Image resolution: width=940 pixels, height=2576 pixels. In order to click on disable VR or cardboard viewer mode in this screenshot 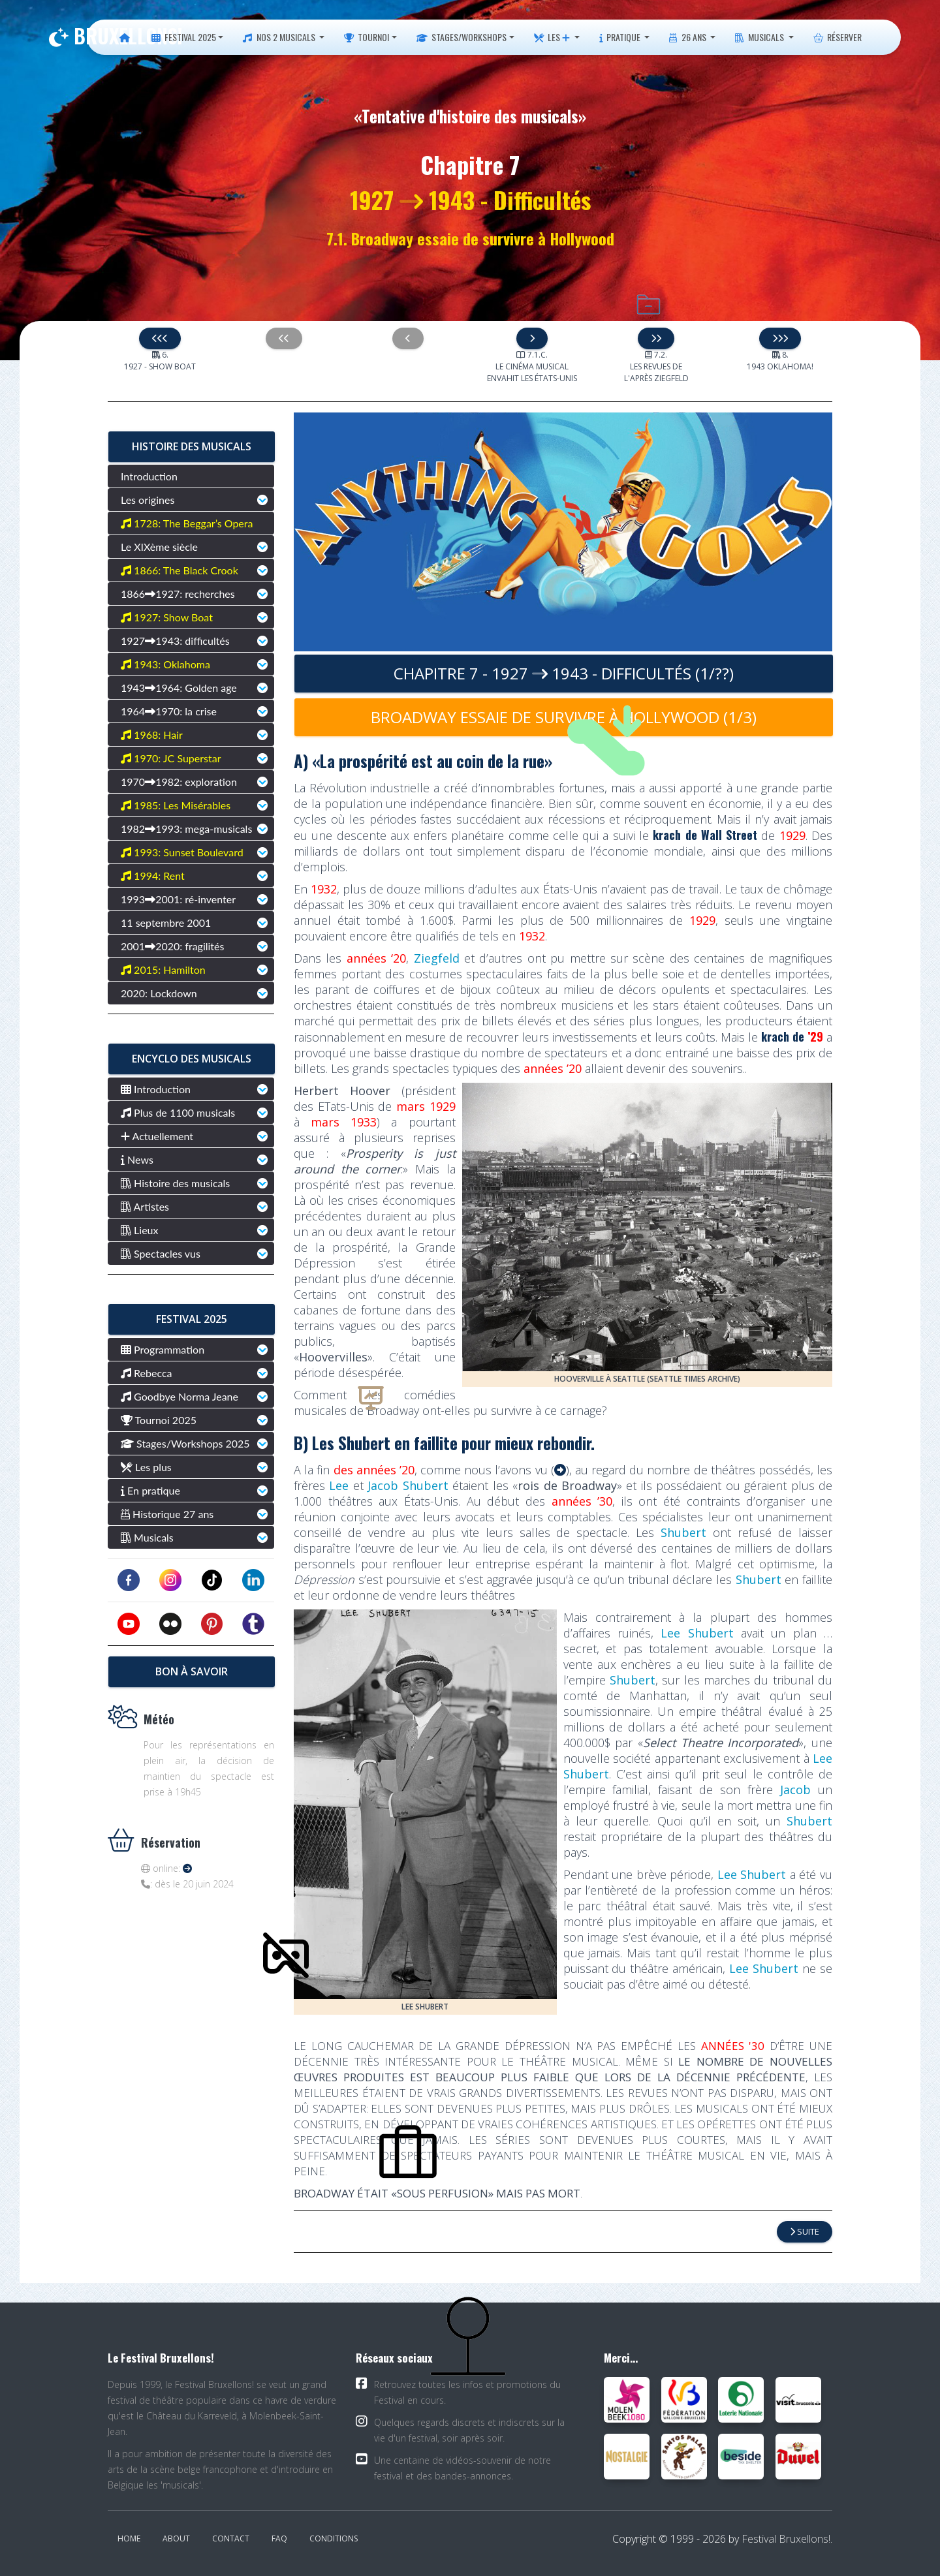, I will do `click(286, 1955)`.